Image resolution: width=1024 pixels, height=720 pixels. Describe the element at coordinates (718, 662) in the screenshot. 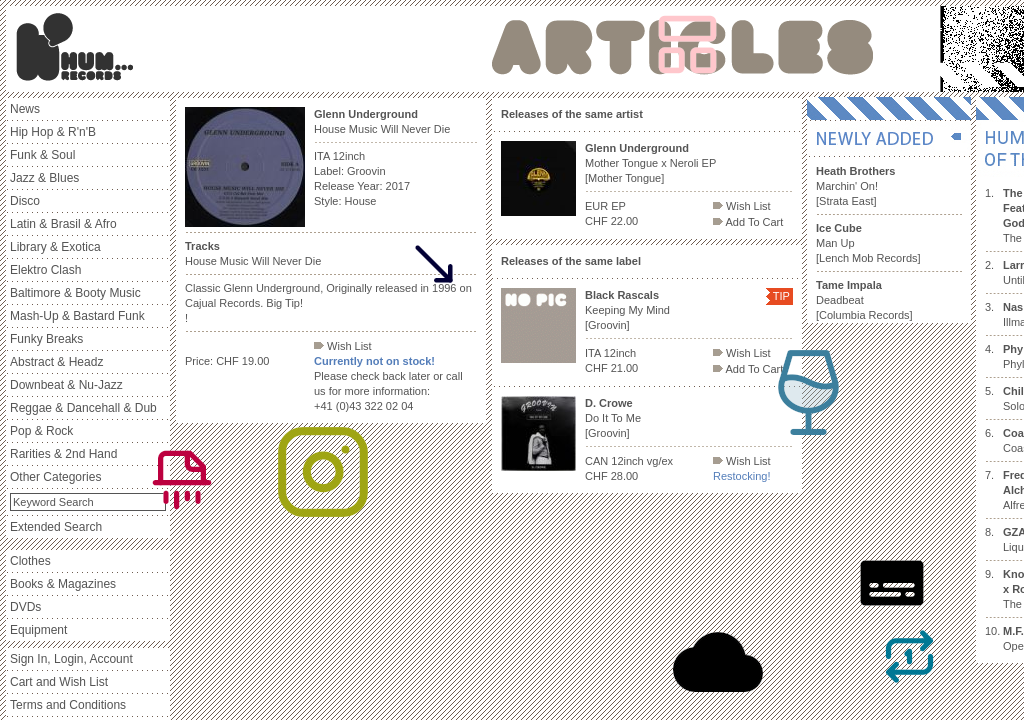

I see `indicates cloudy weather conditions` at that location.